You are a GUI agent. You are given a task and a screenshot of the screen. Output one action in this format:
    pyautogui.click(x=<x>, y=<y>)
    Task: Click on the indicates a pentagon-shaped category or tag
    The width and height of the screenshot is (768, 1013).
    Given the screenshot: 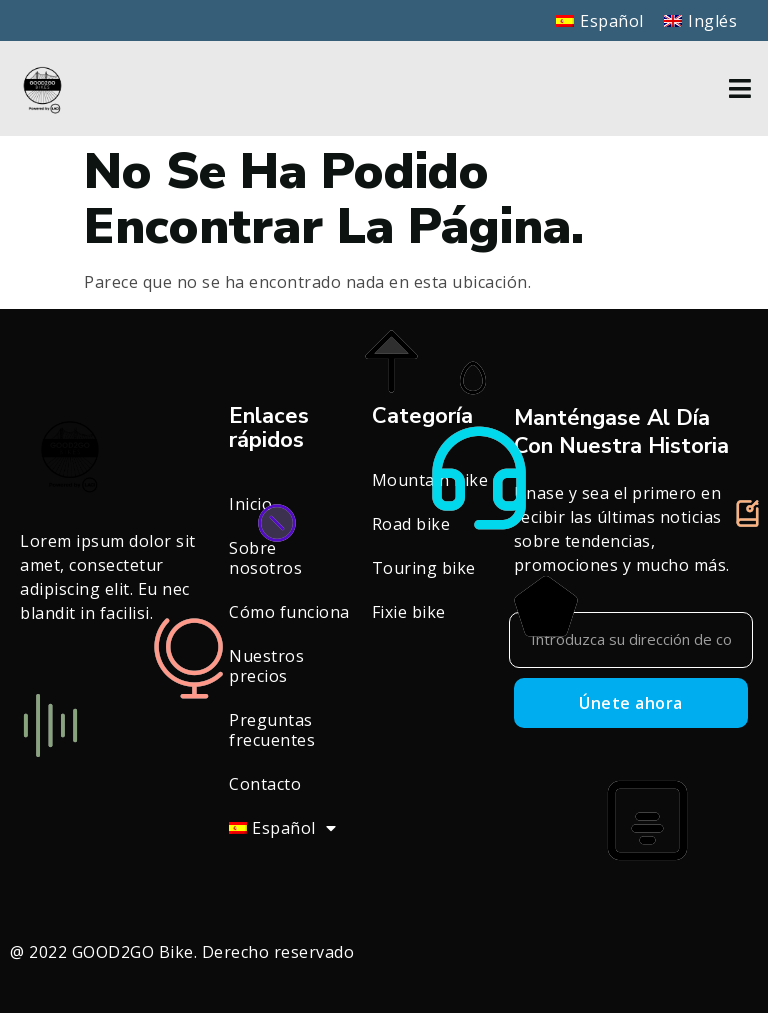 What is the action you would take?
    pyautogui.click(x=546, y=607)
    